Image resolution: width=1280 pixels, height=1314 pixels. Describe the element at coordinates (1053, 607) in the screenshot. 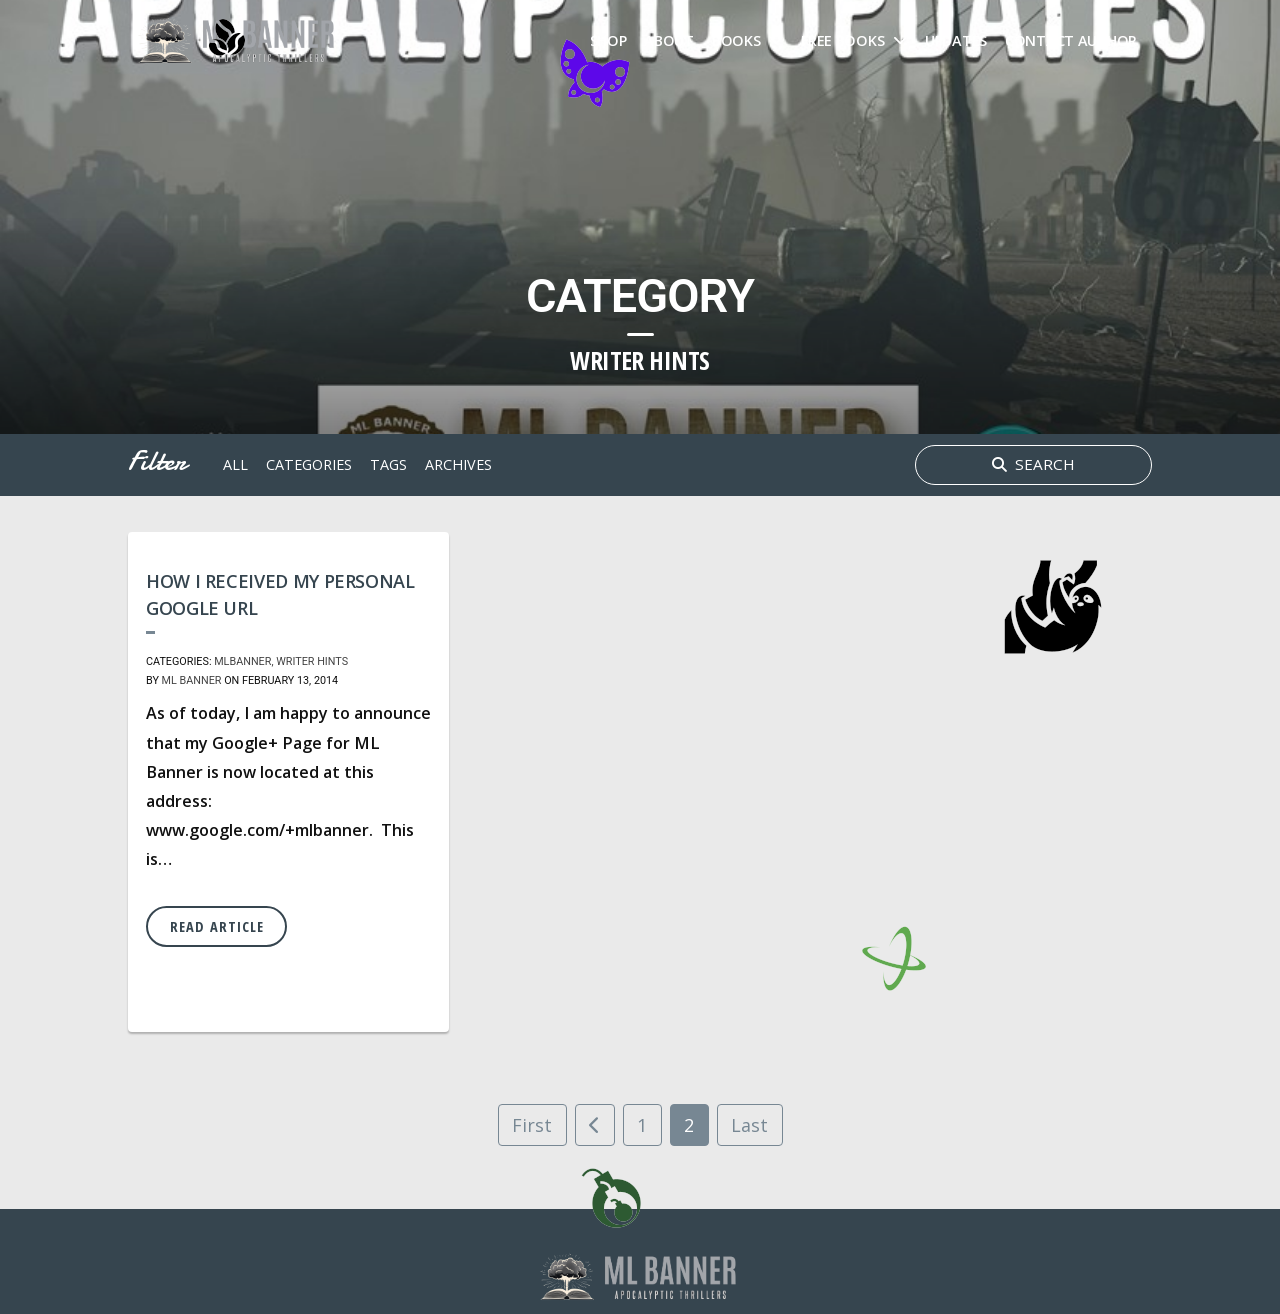

I see `sloth character or mascot icon` at that location.